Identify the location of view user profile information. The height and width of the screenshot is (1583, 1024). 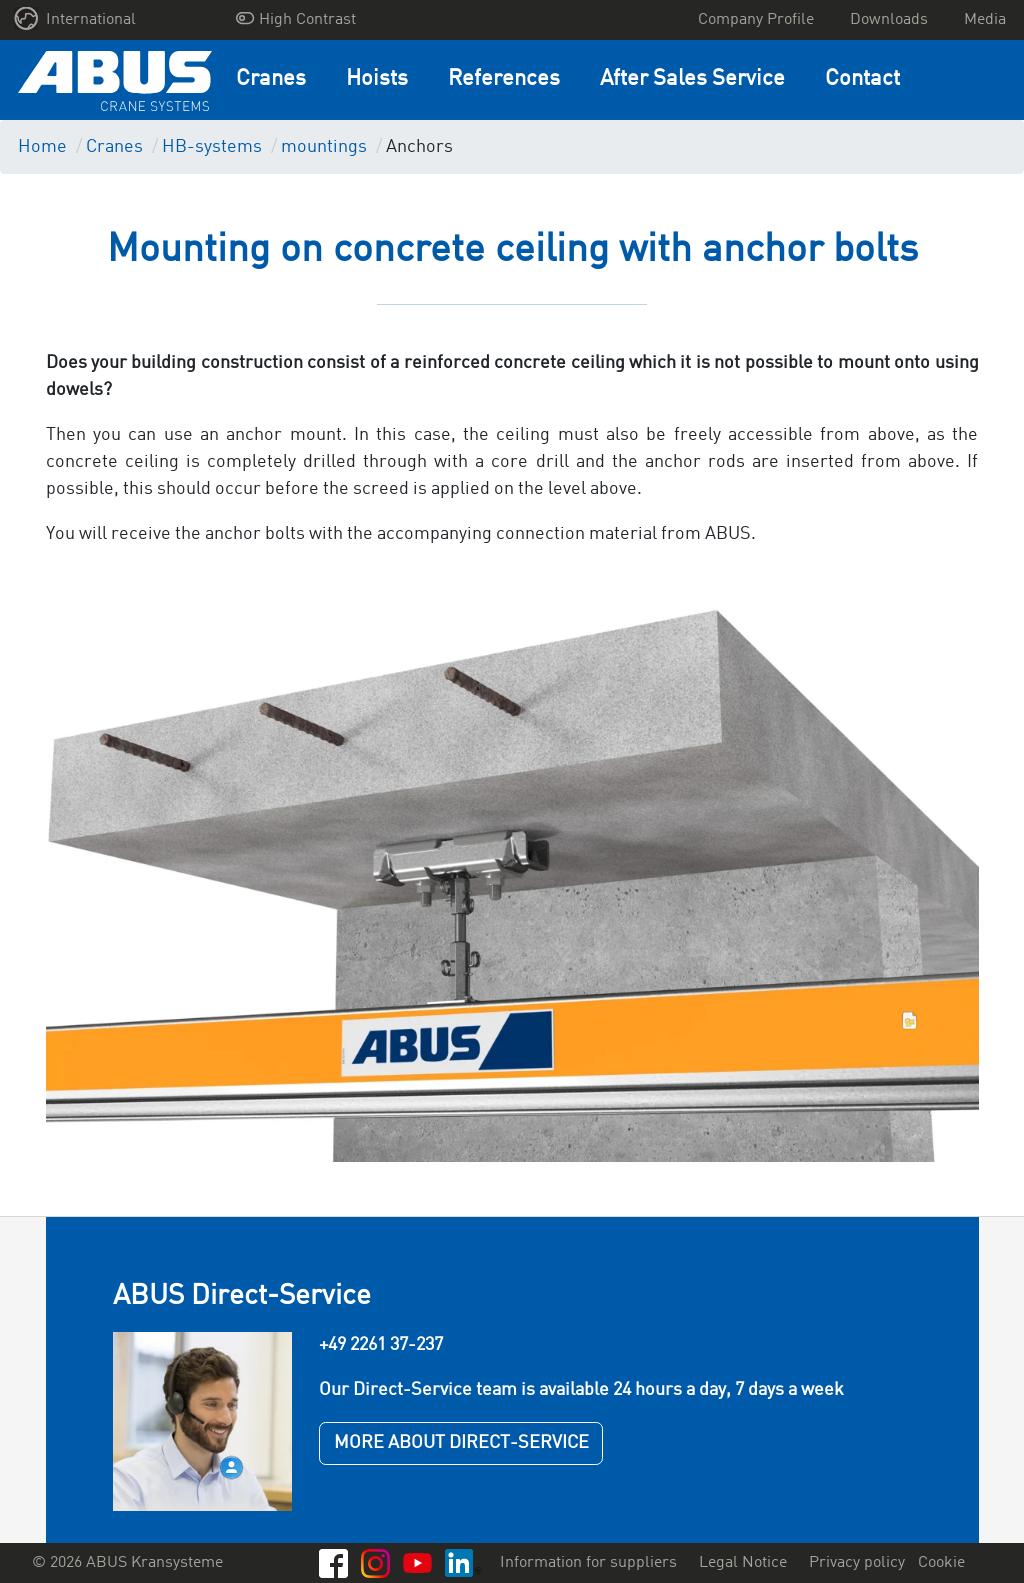
(231, 1467).